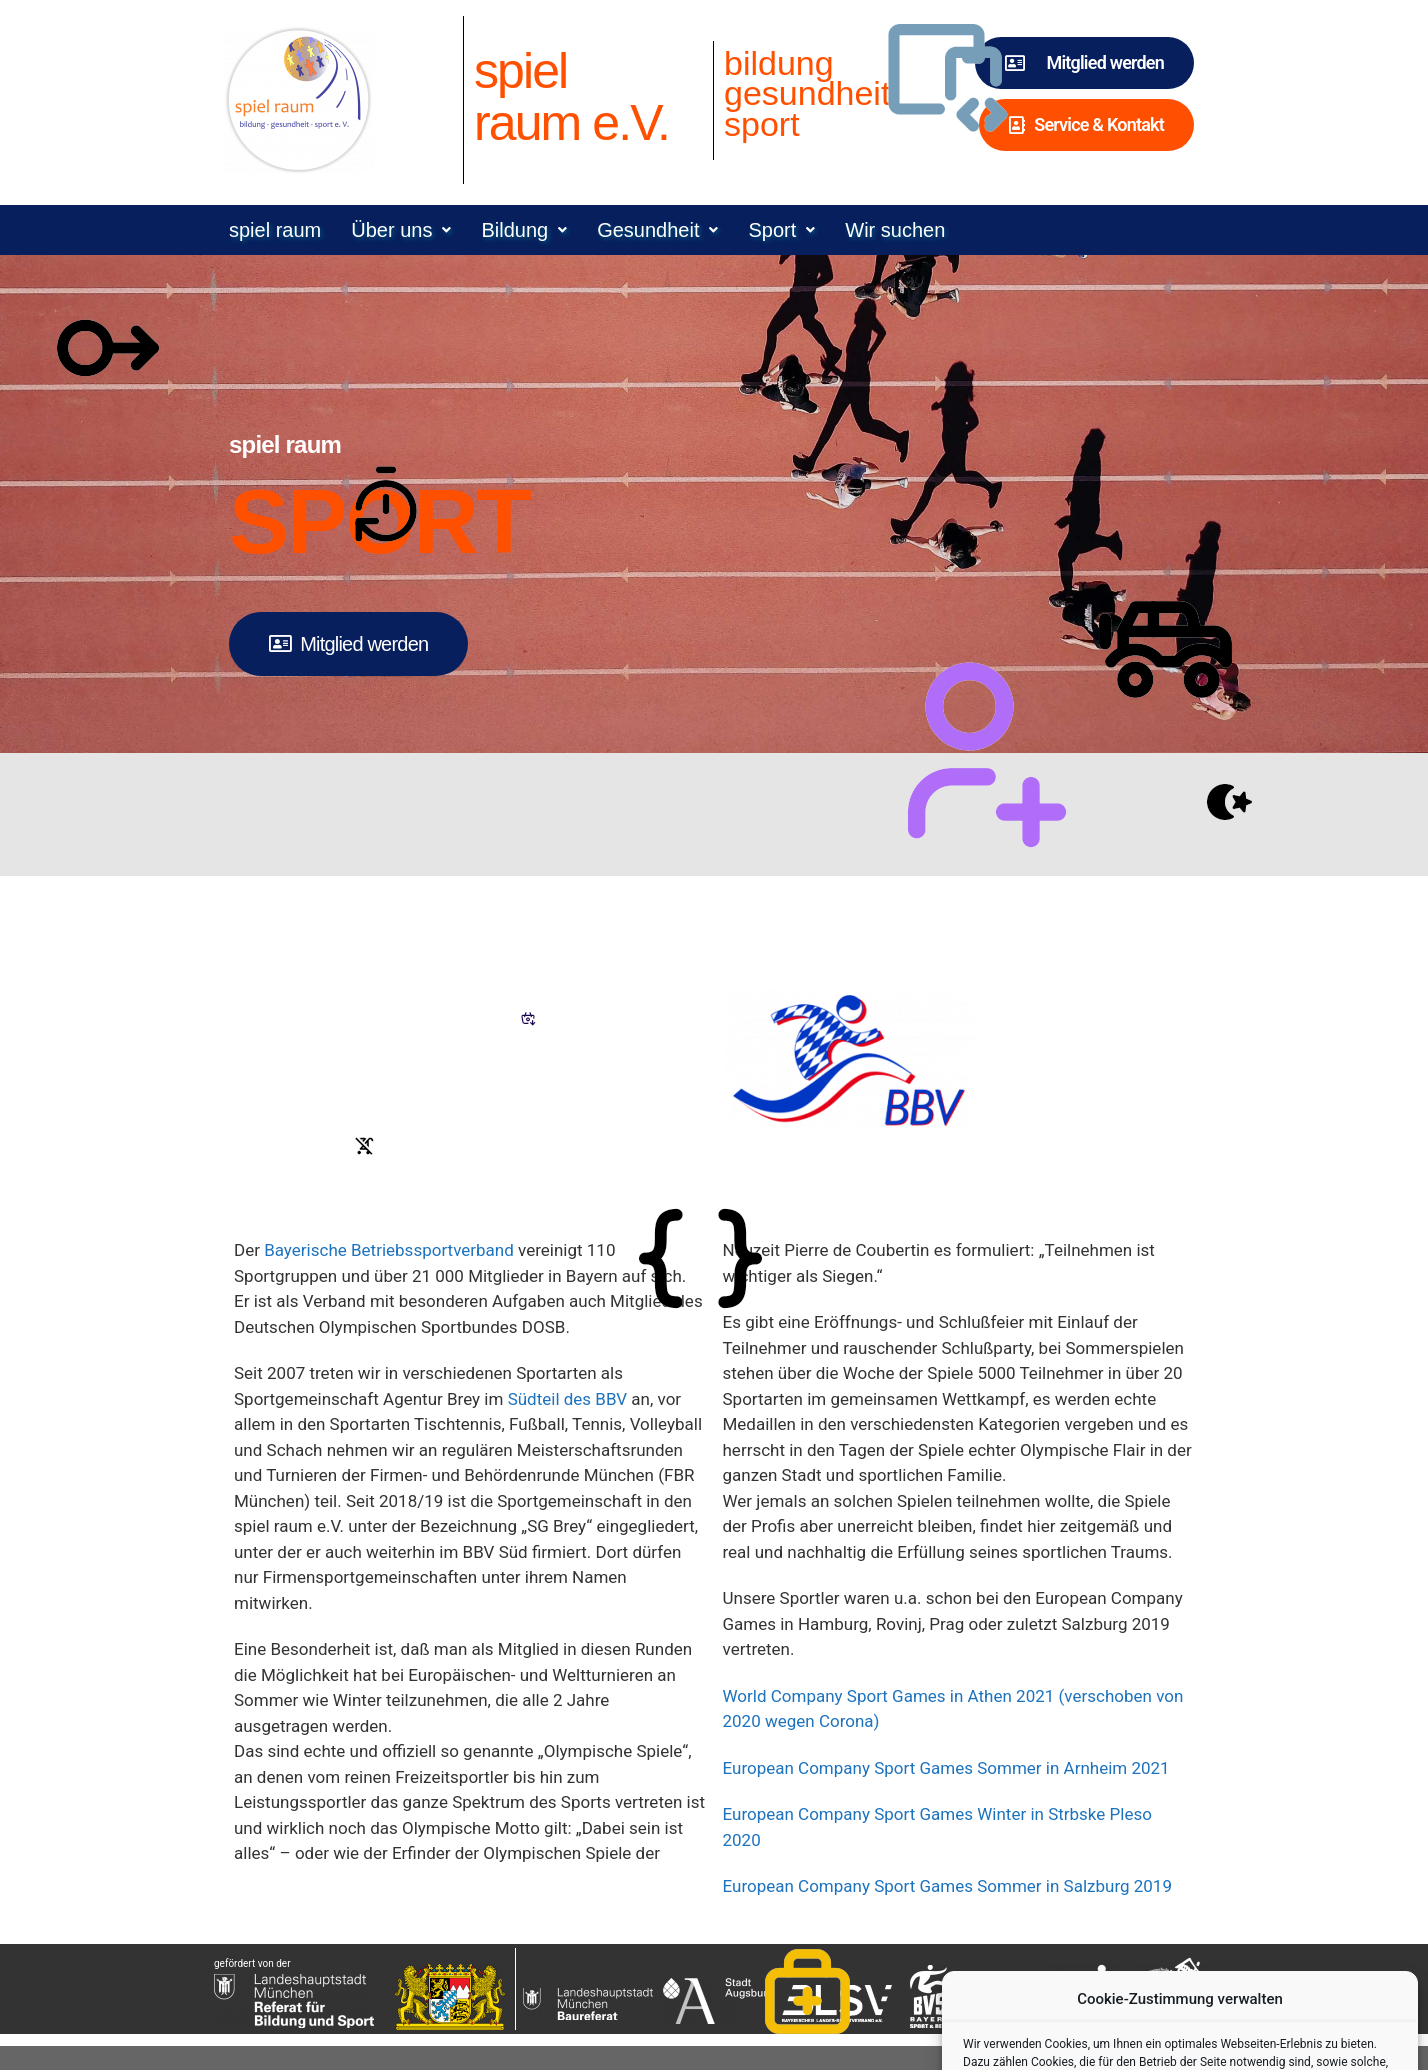  I want to click on add a new contact or friend, so click(969, 750).